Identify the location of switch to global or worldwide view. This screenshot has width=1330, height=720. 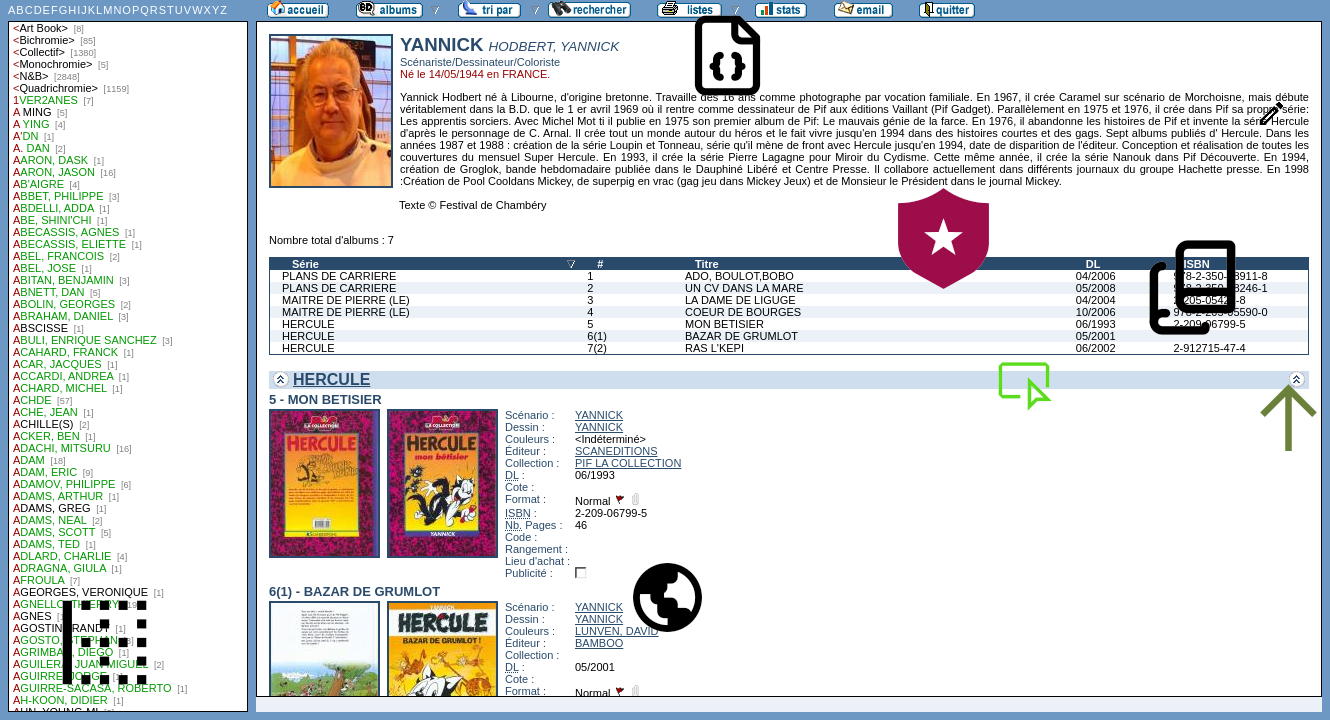
(667, 597).